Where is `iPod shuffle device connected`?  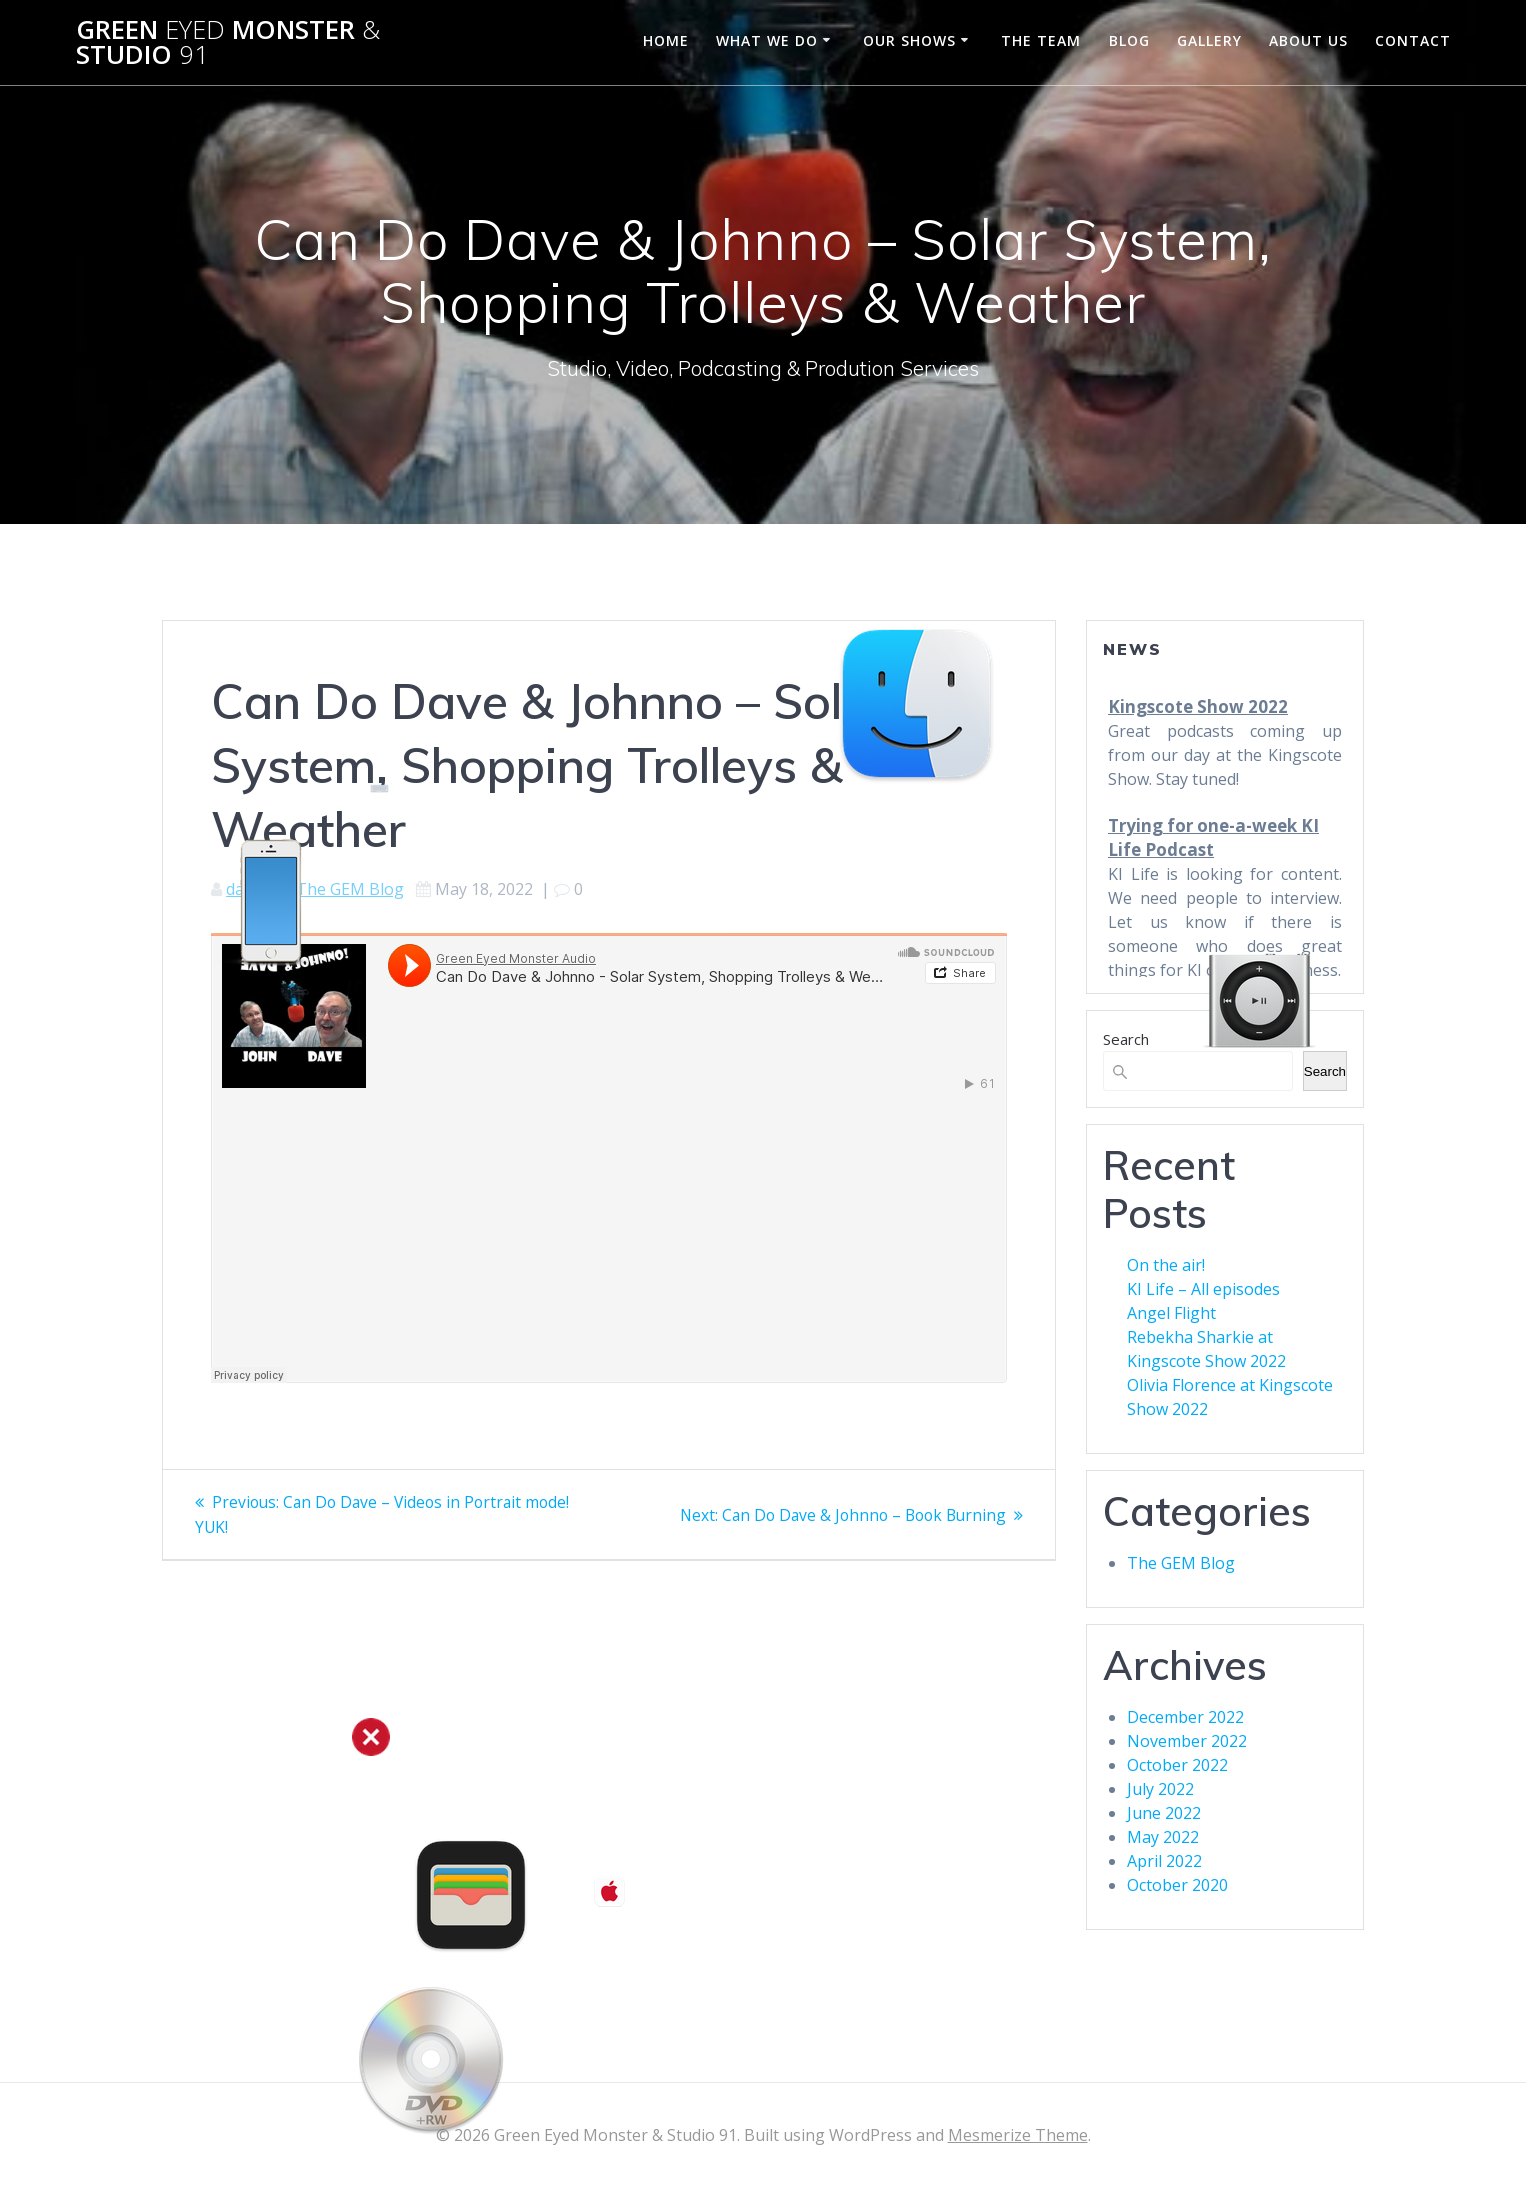 iPod shuffle device connected is located at coordinates (1259, 1000).